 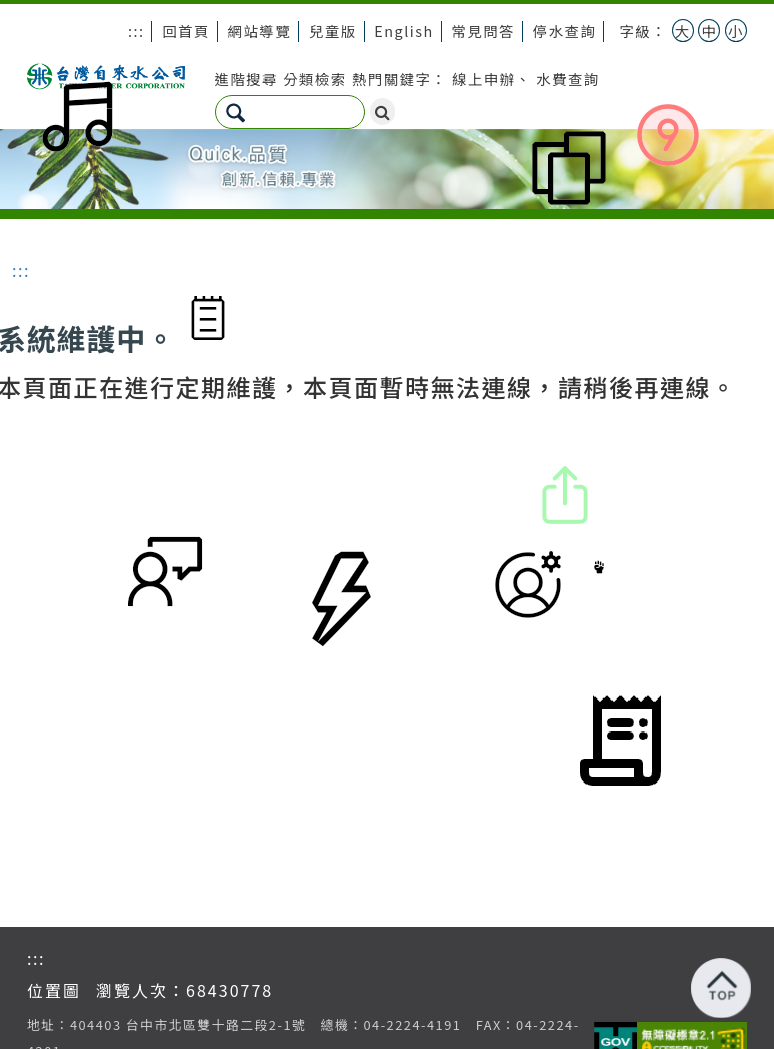 What do you see at coordinates (339, 599) in the screenshot?
I see `indicates an event or event handler in code` at bounding box center [339, 599].